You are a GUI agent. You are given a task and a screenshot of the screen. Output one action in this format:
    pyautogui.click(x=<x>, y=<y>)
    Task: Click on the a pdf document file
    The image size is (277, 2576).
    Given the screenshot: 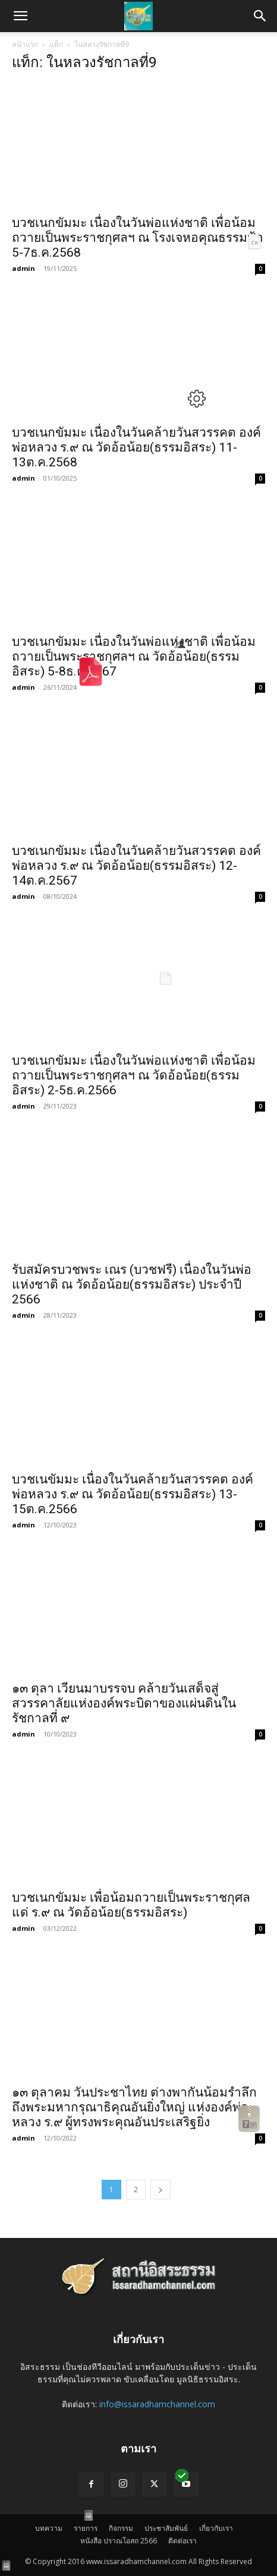 What is the action you would take?
    pyautogui.click(x=90, y=671)
    